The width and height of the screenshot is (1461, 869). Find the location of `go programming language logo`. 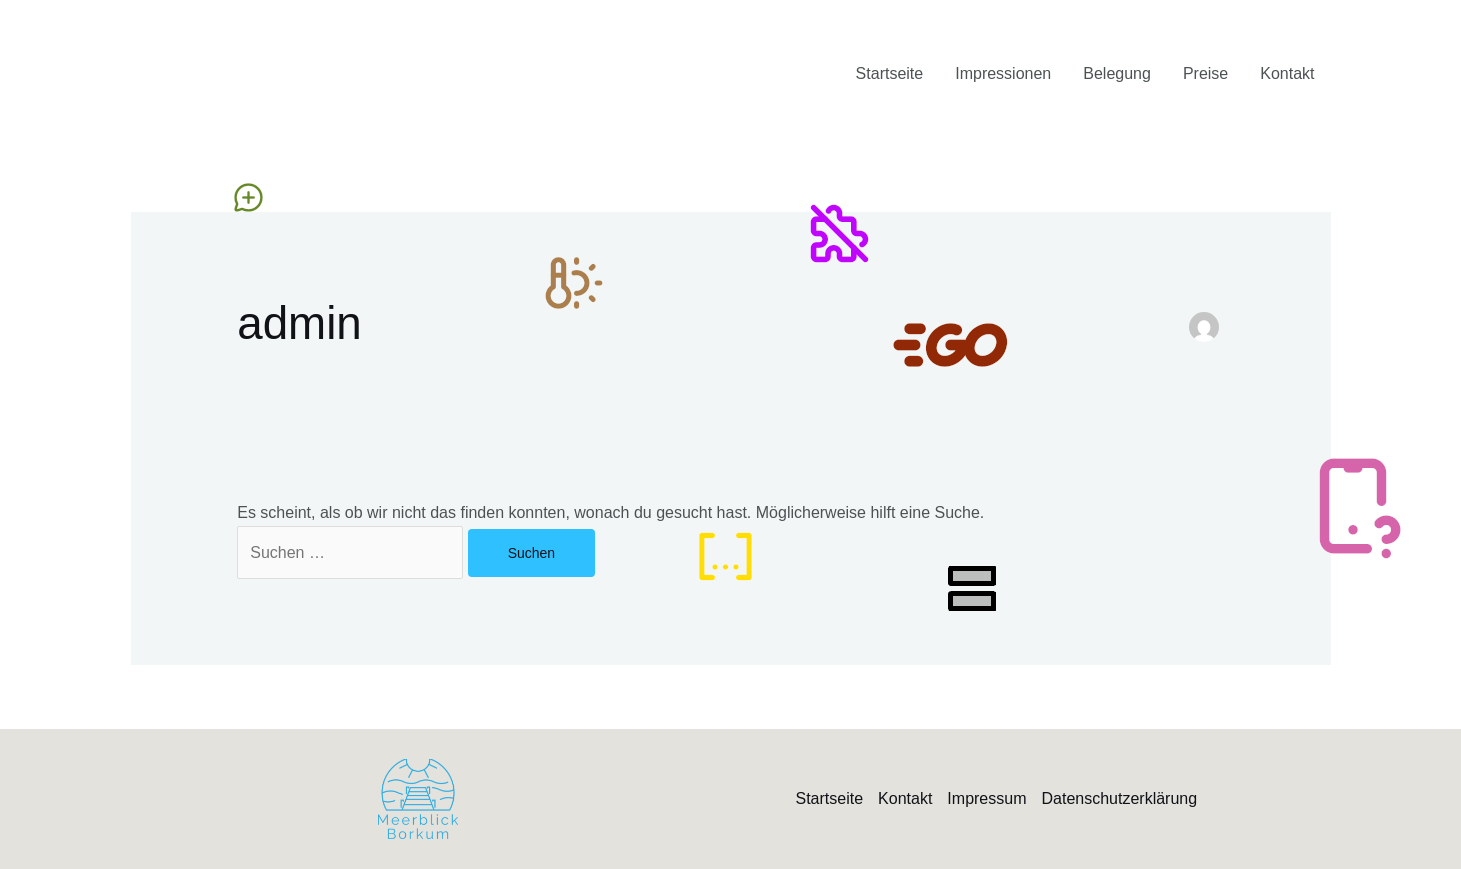

go programming language logo is located at coordinates (953, 345).